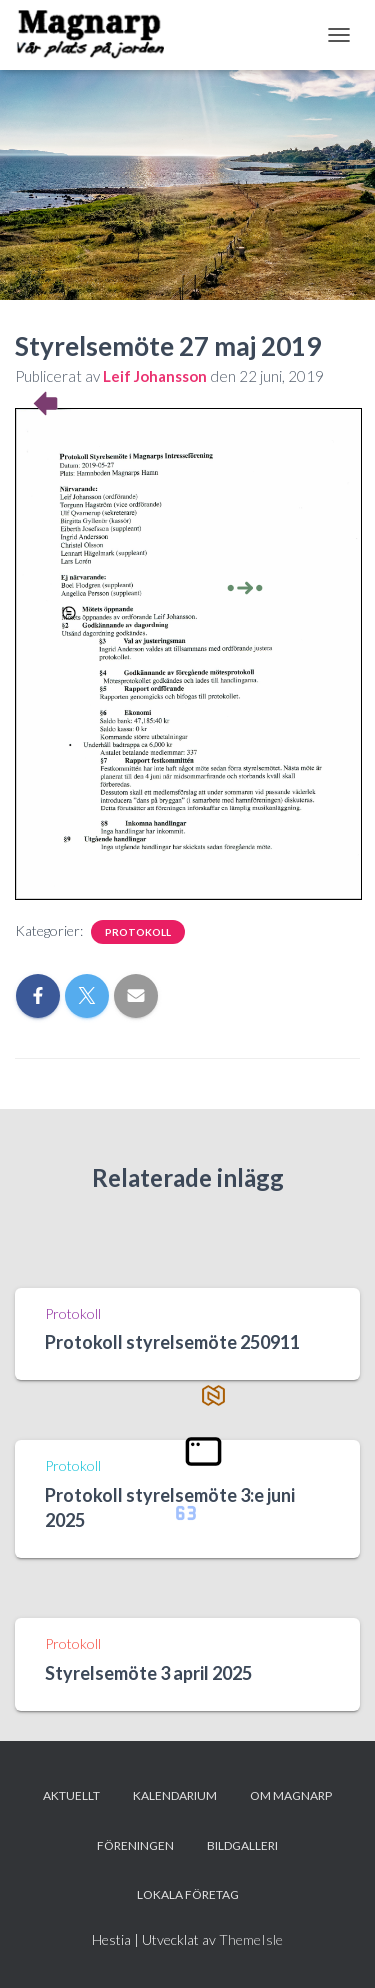 The width and height of the screenshot is (375, 1988). What do you see at coordinates (213, 1395) in the screenshot?
I see `nexo cryptocurrency platform logo` at bounding box center [213, 1395].